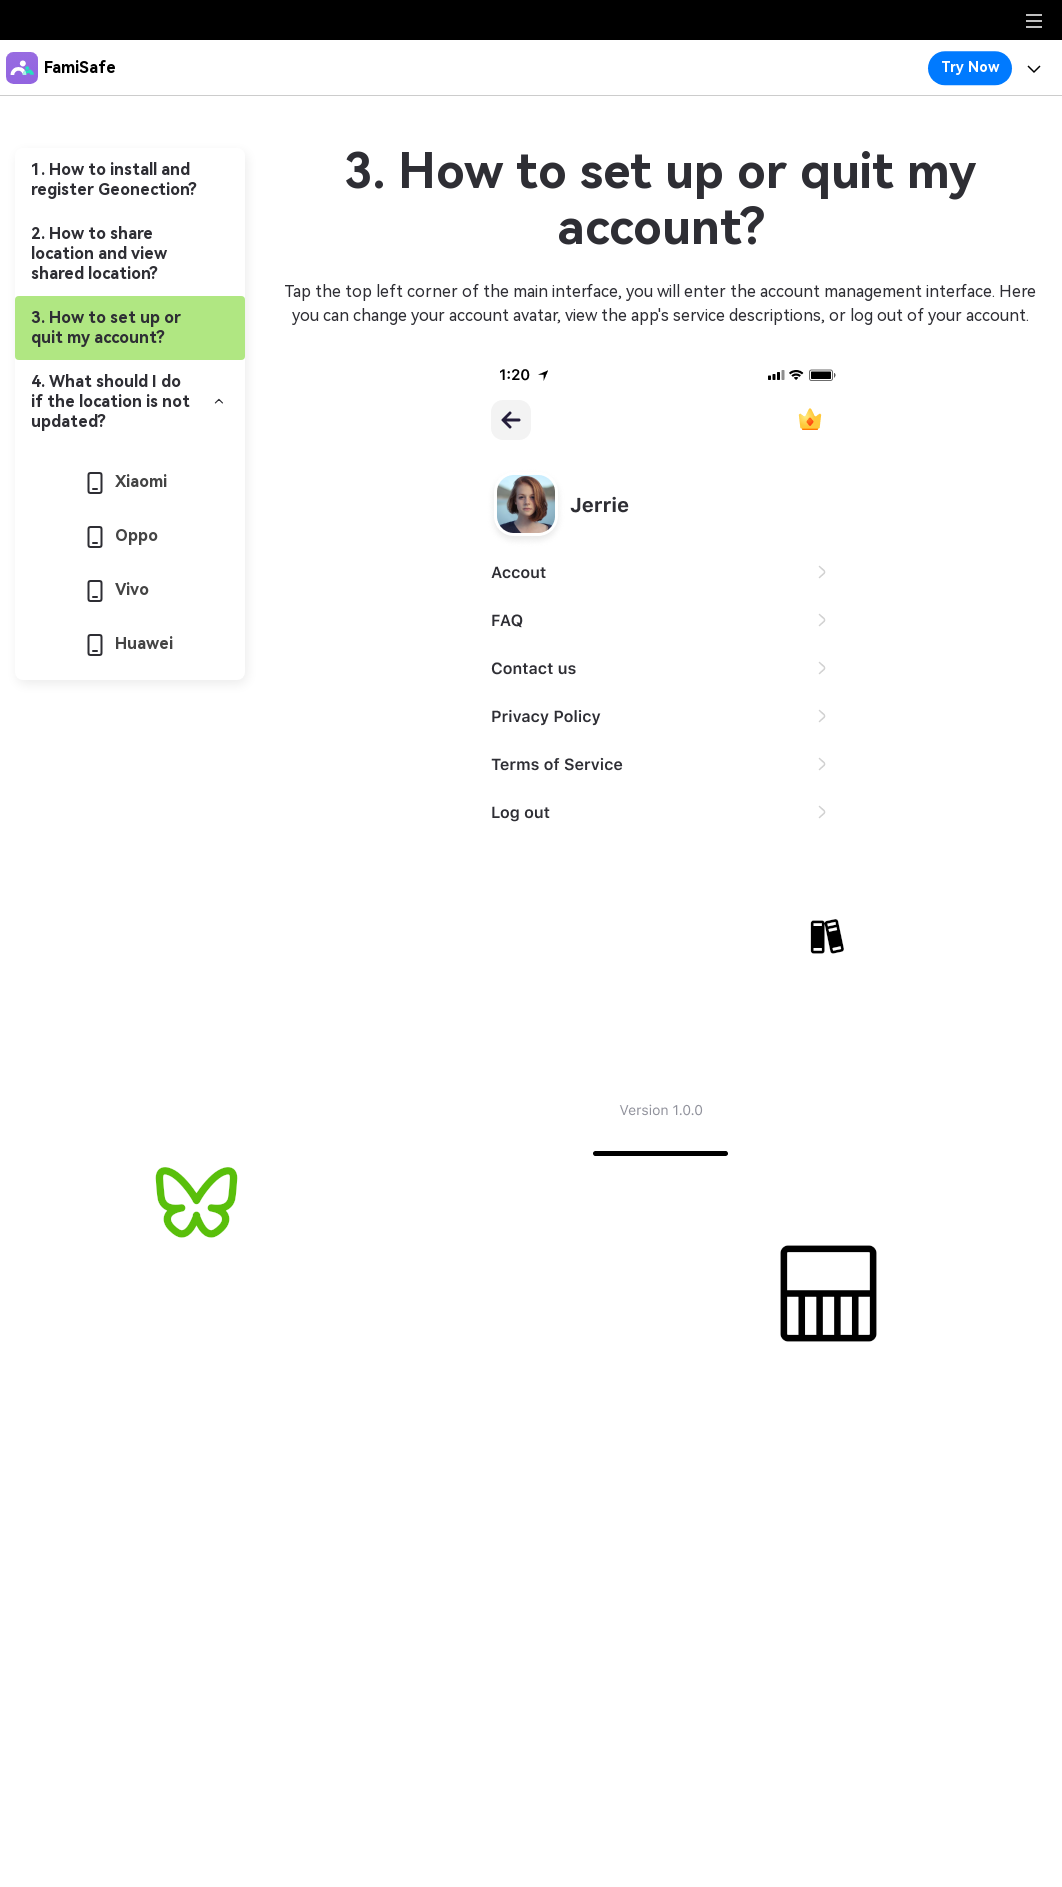  I want to click on toggle bottom panel visibility, so click(828, 1293).